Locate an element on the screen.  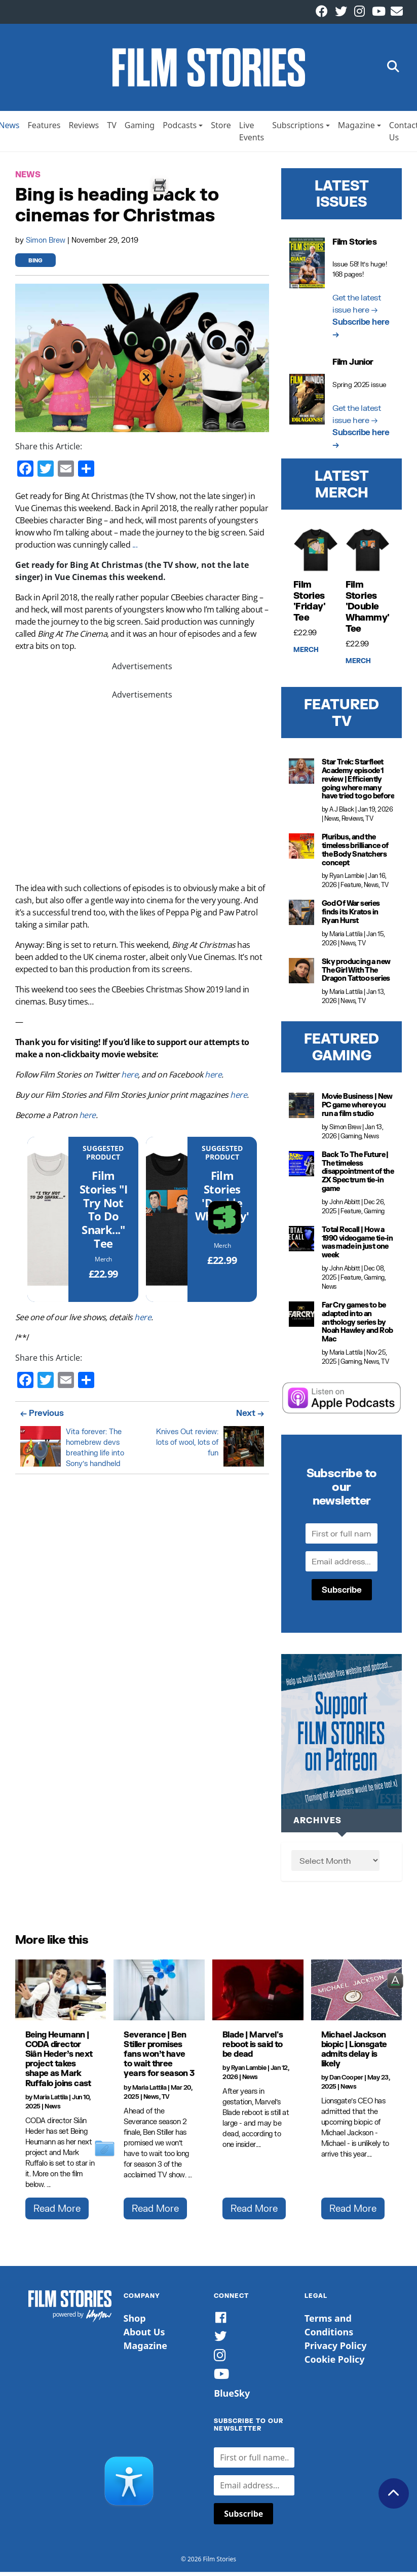
open print editor application is located at coordinates (159, 185).